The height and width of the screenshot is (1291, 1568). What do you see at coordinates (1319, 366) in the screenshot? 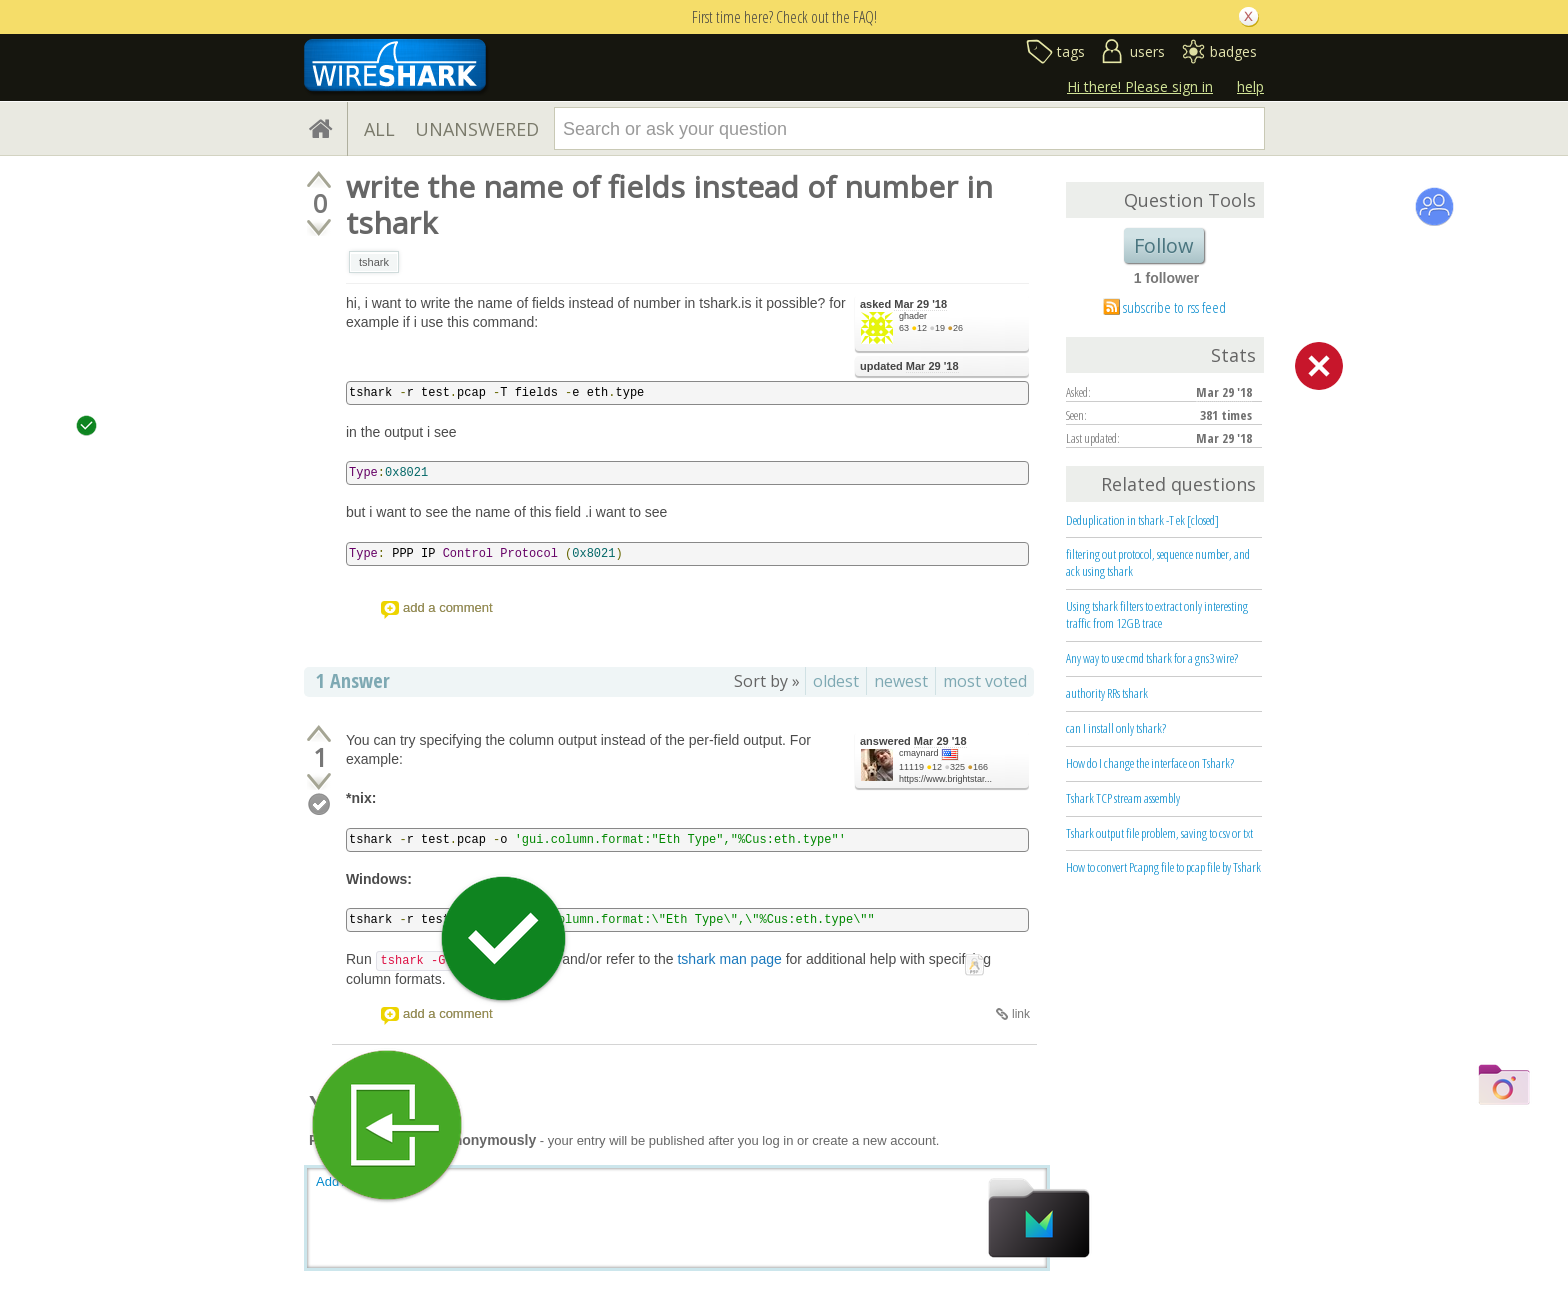
I see `cancel or close a dialog` at bounding box center [1319, 366].